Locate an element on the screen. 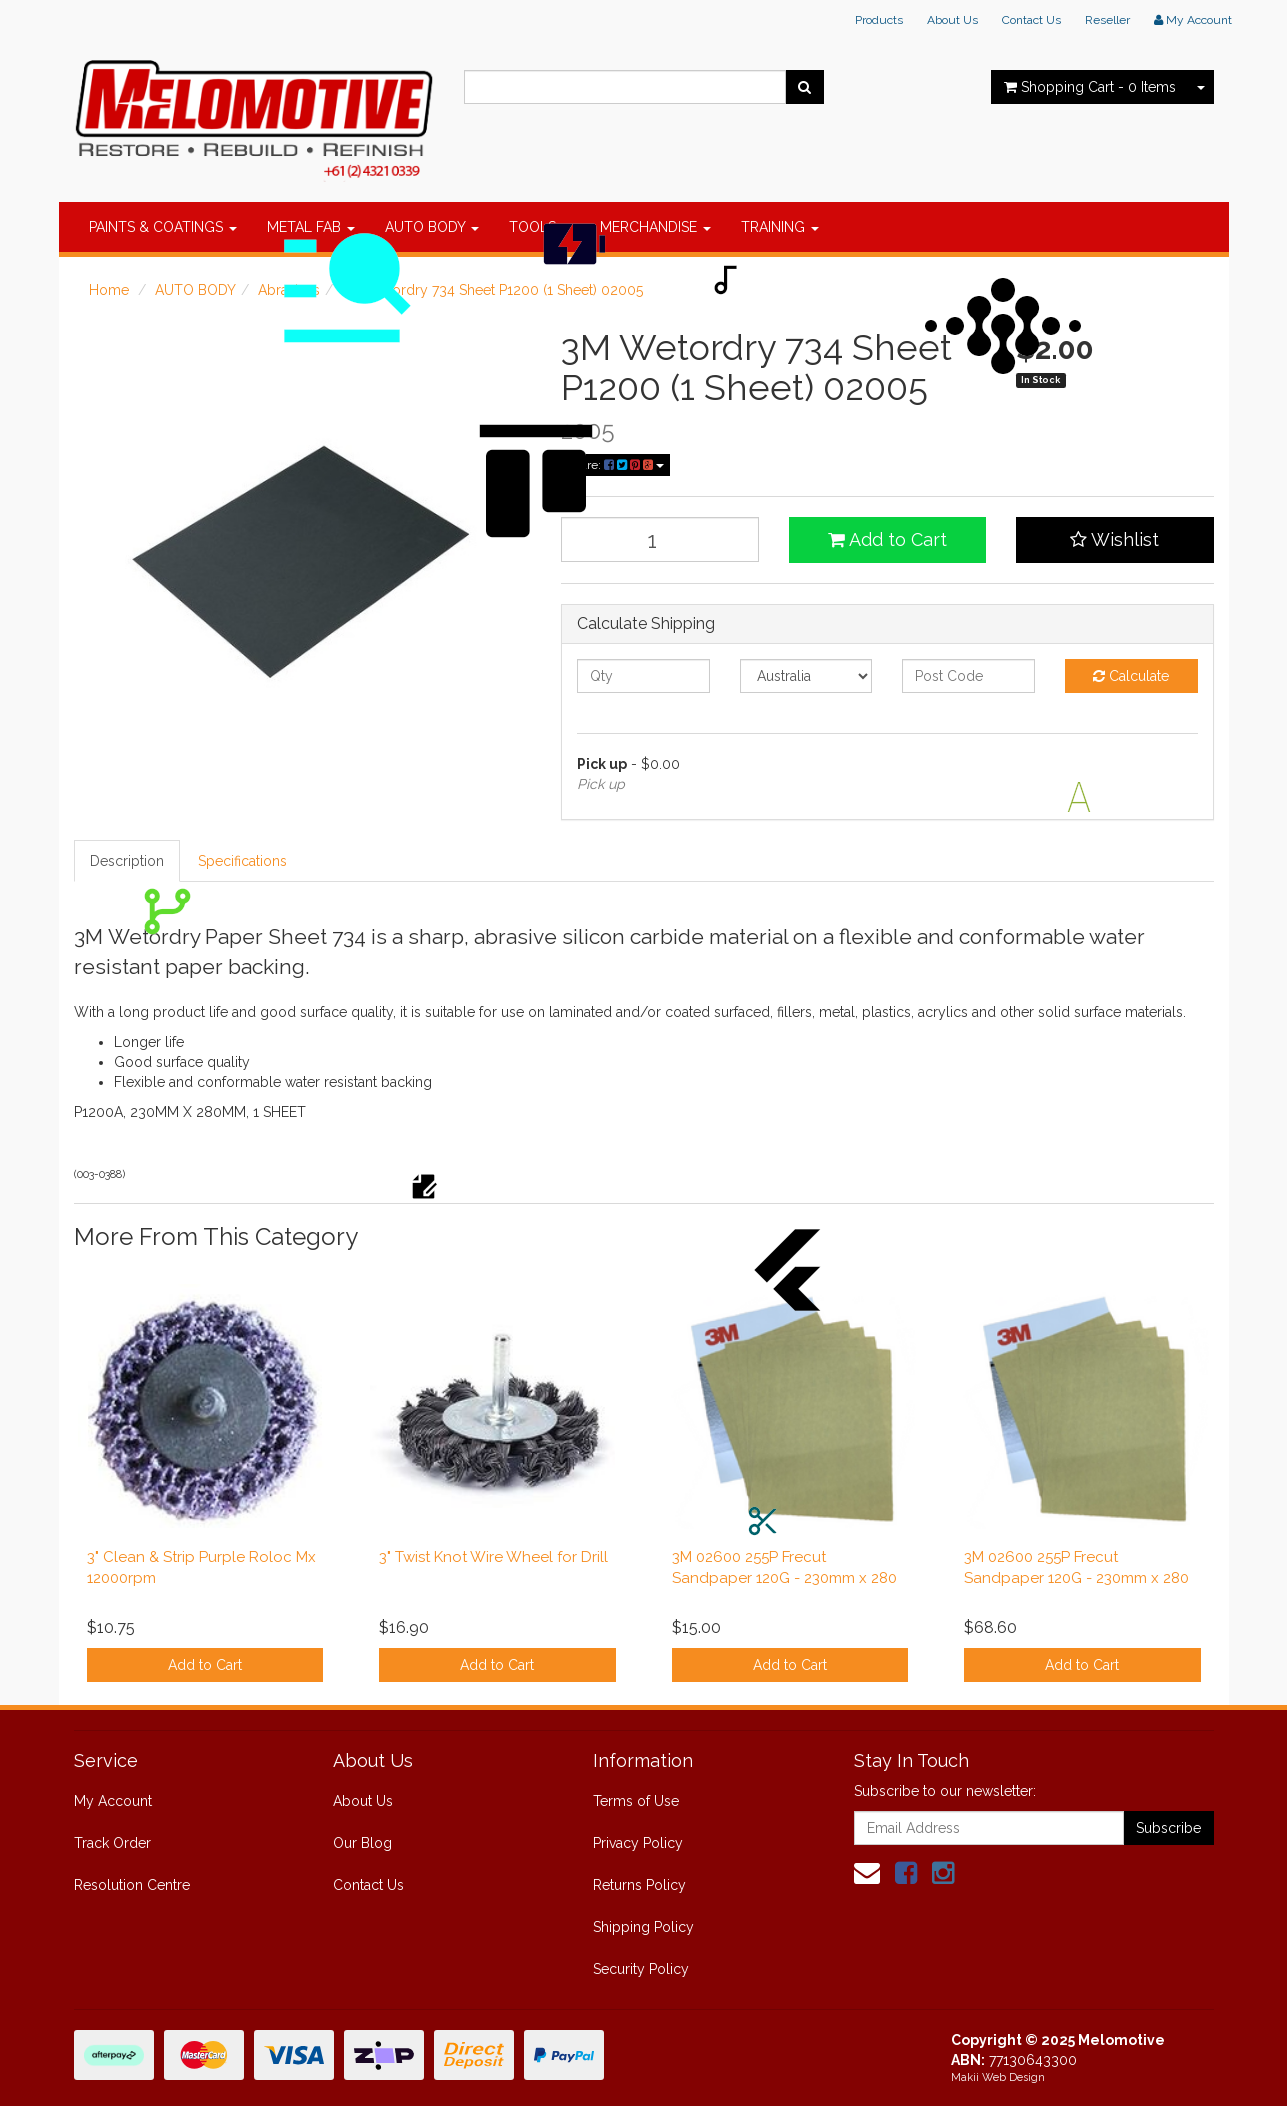 Image resolution: width=1287 pixels, height=2106 pixels. view repository branches is located at coordinates (167, 911).